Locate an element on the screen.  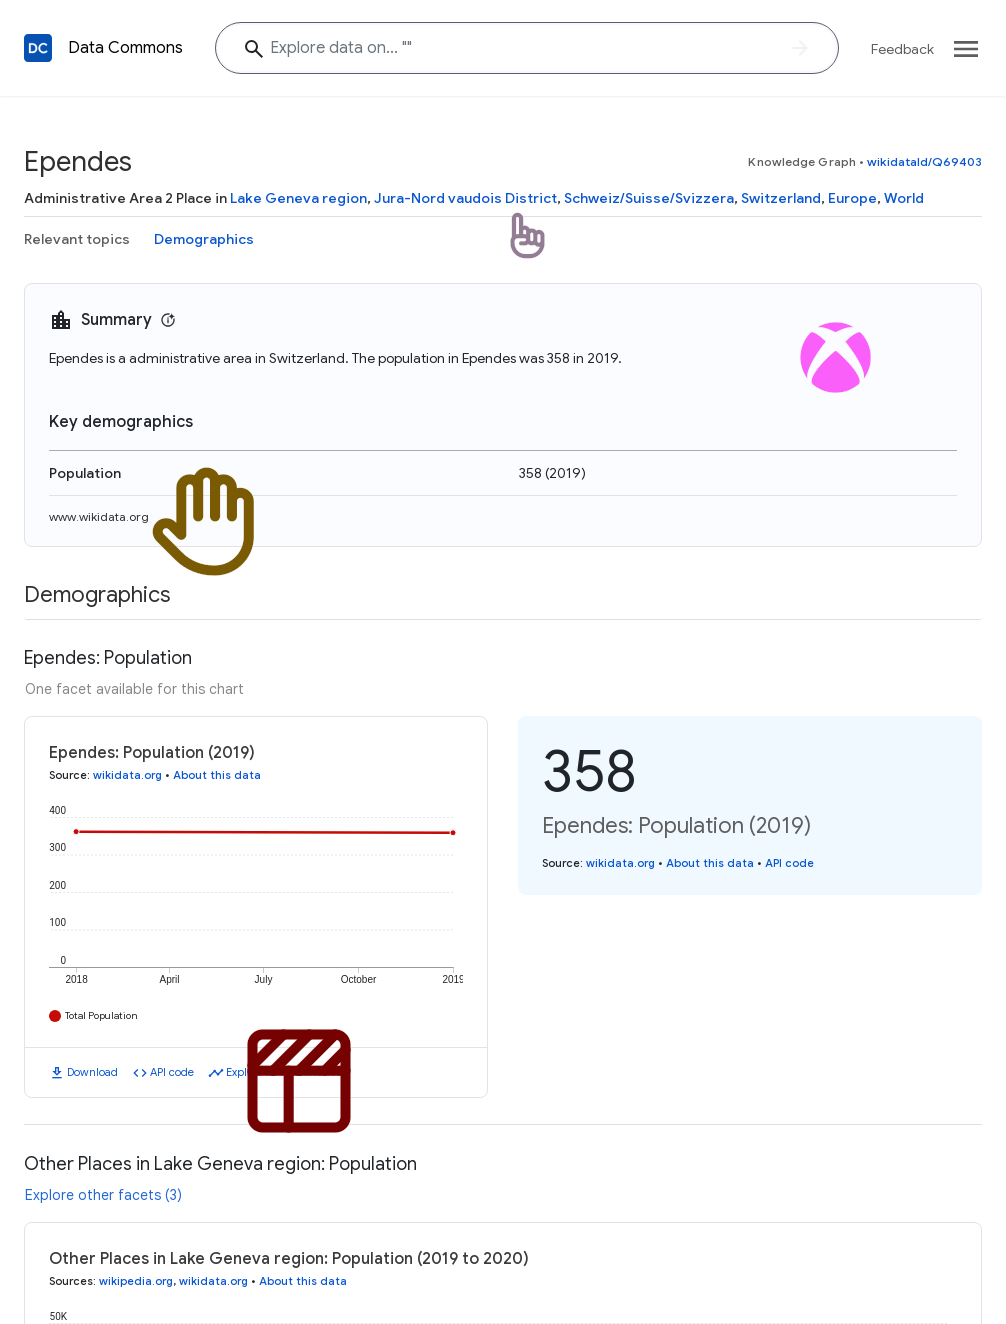
stop or pause current action is located at coordinates (206, 521).